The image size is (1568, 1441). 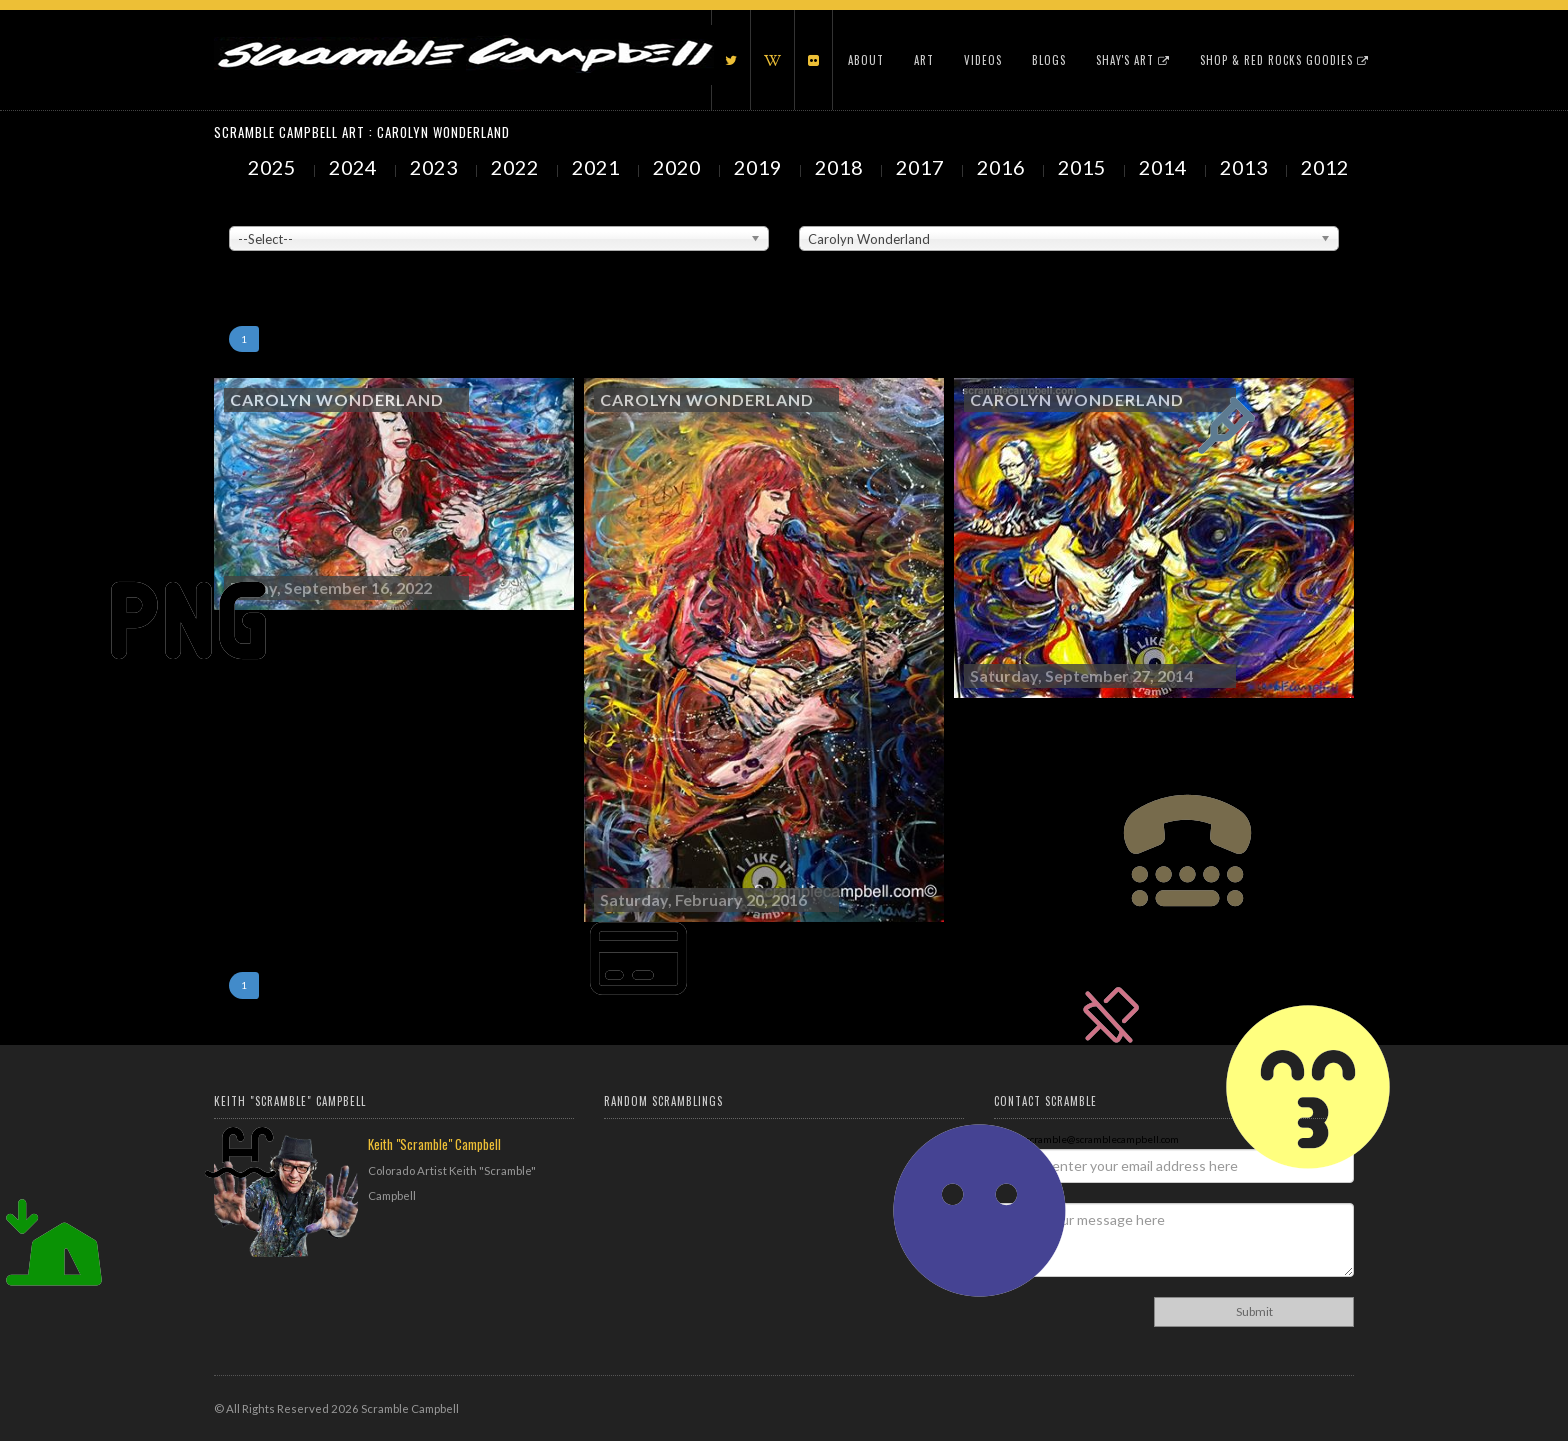 What do you see at coordinates (1109, 1017) in the screenshot?
I see `unpin an item from its current position` at bounding box center [1109, 1017].